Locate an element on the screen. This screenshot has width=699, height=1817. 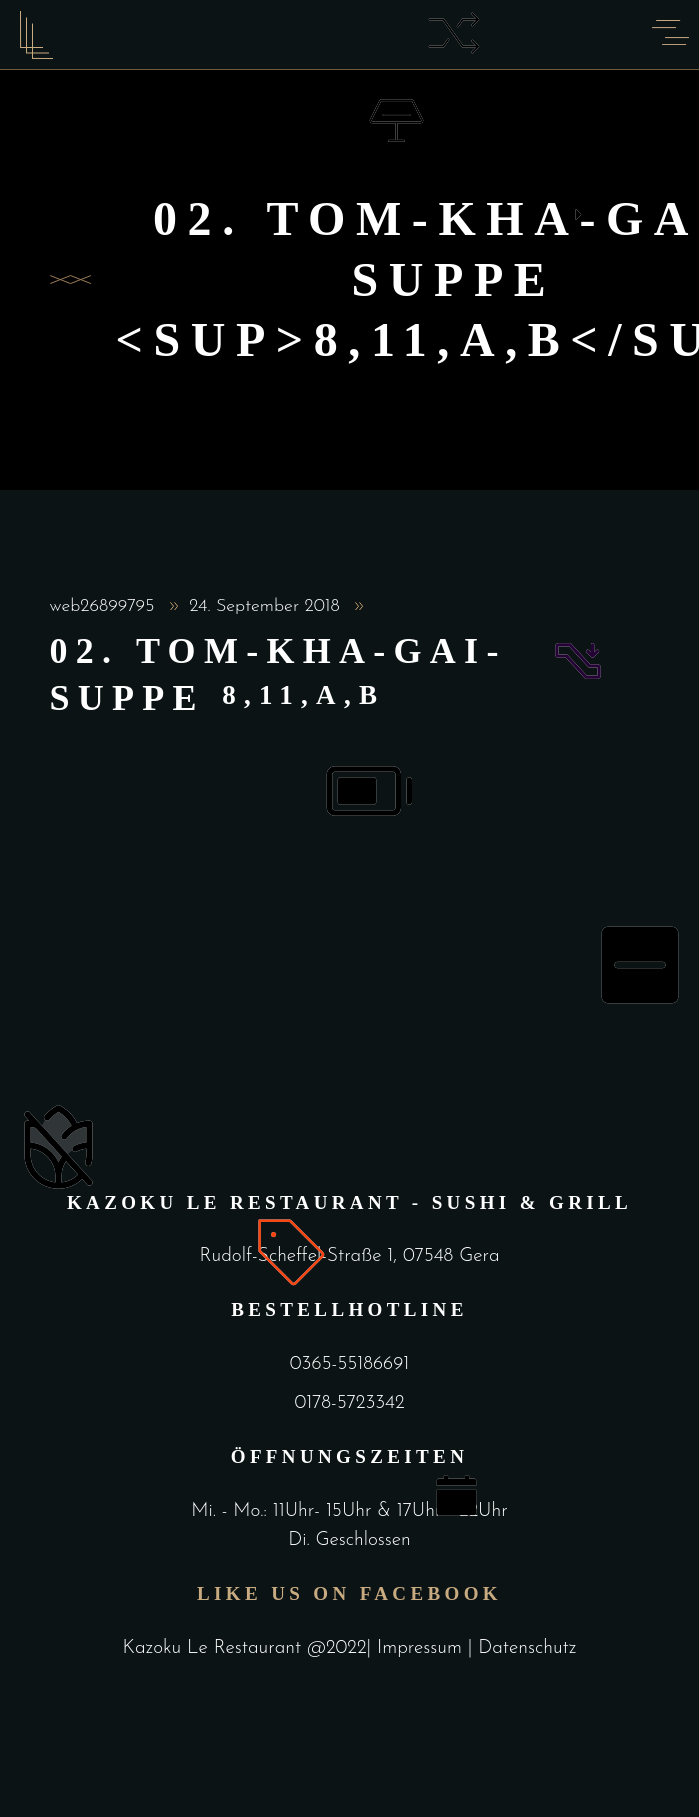
add or manage tags for an item is located at coordinates (287, 1248).